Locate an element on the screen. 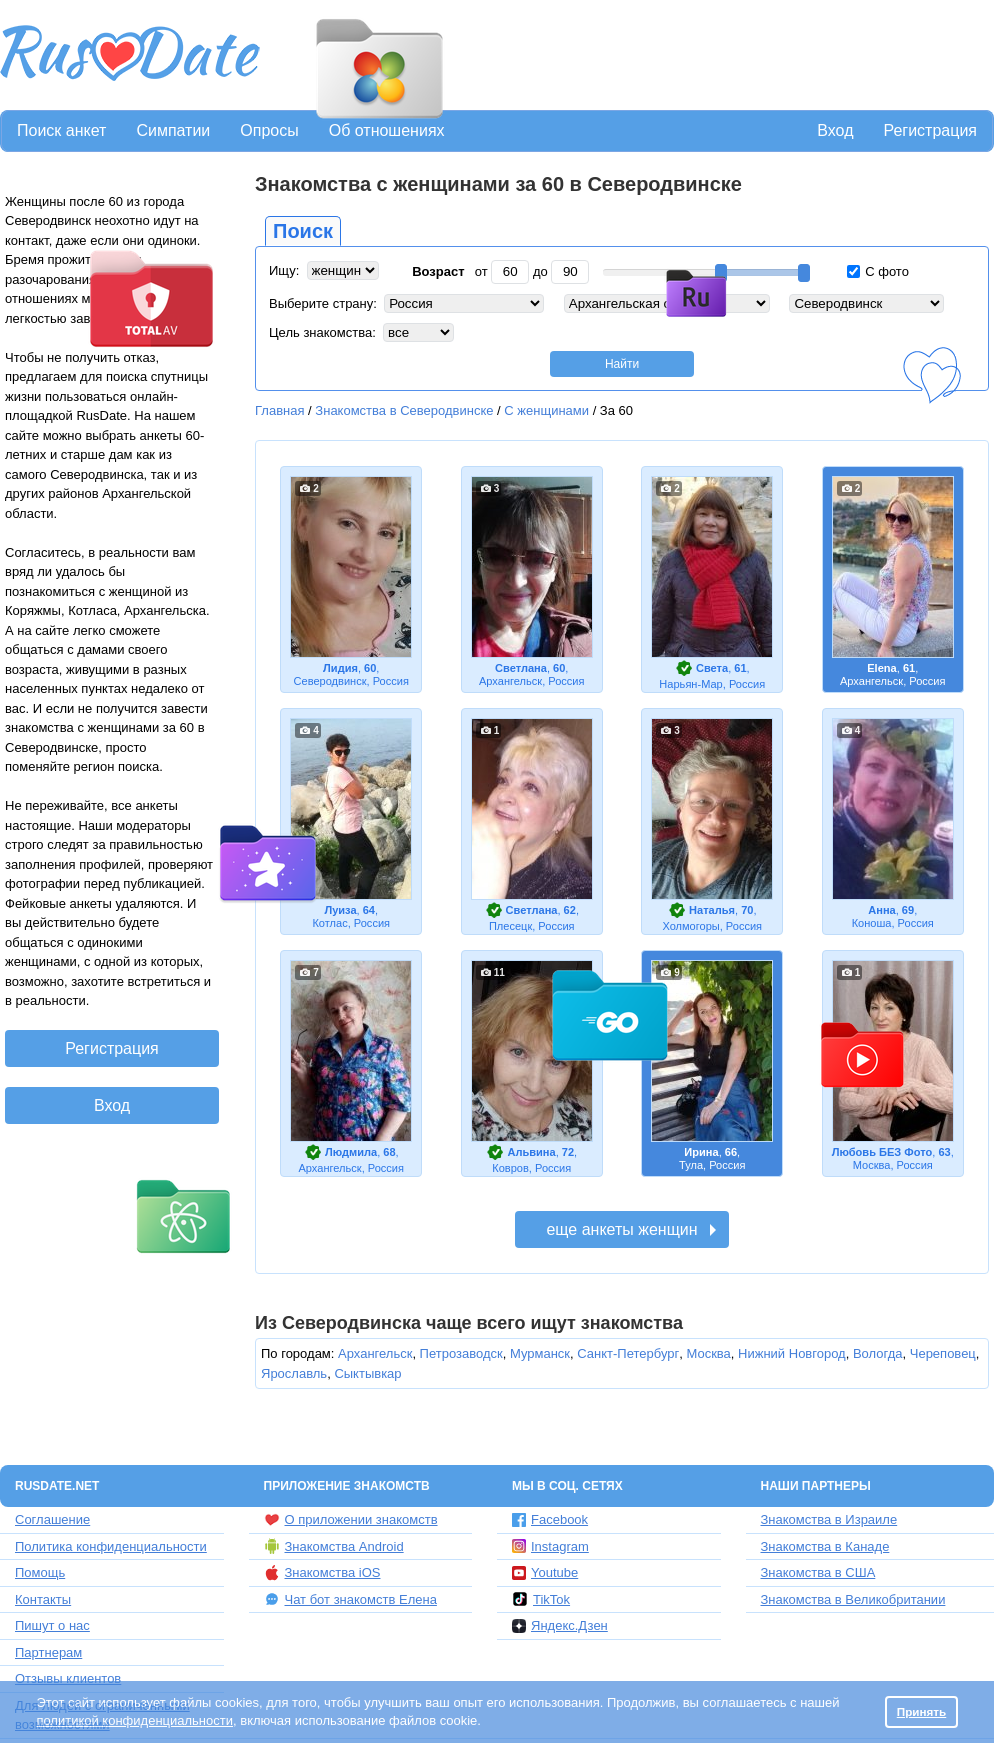  open telegram premium files folder is located at coordinates (267, 865).